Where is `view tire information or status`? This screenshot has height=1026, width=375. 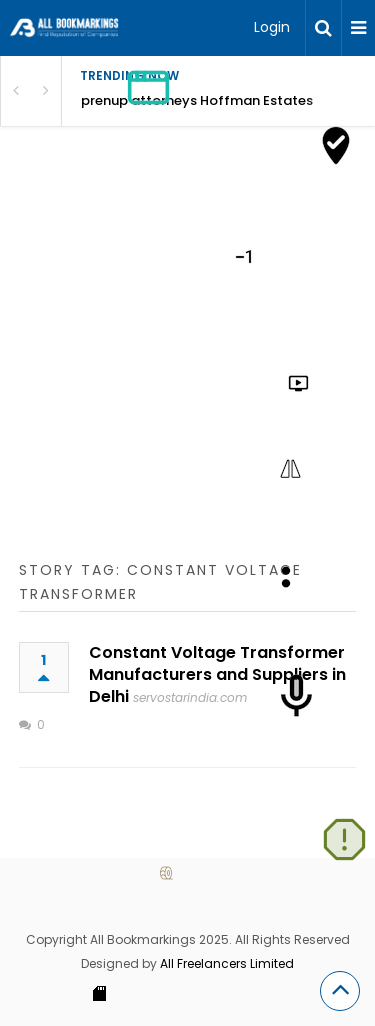
view tire information or status is located at coordinates (166, 873).